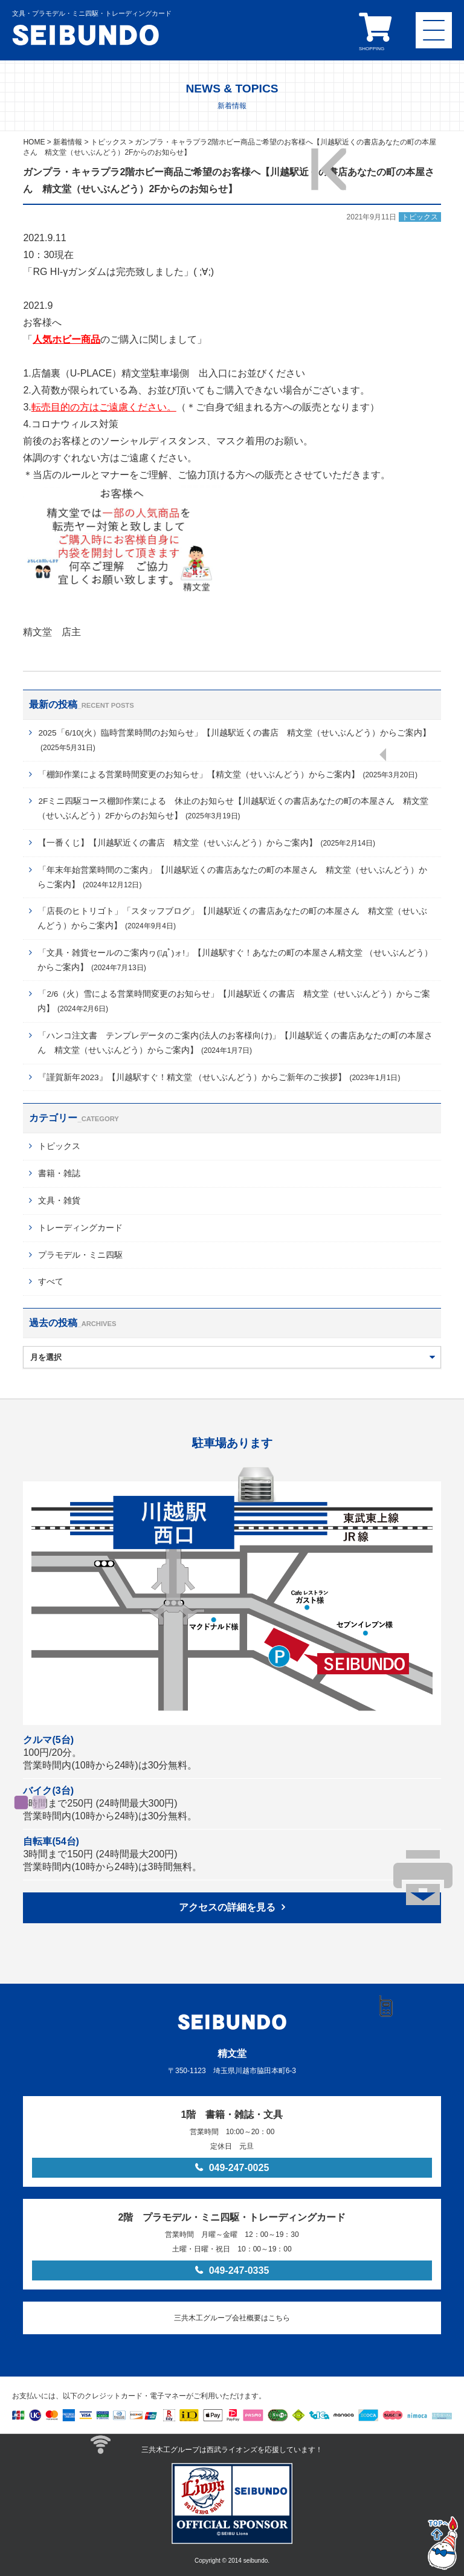  What do you see at coordinates (383, 754) in the screenshot?
I see `navigate to the previous item or screen` at bounding box center [383, 754].